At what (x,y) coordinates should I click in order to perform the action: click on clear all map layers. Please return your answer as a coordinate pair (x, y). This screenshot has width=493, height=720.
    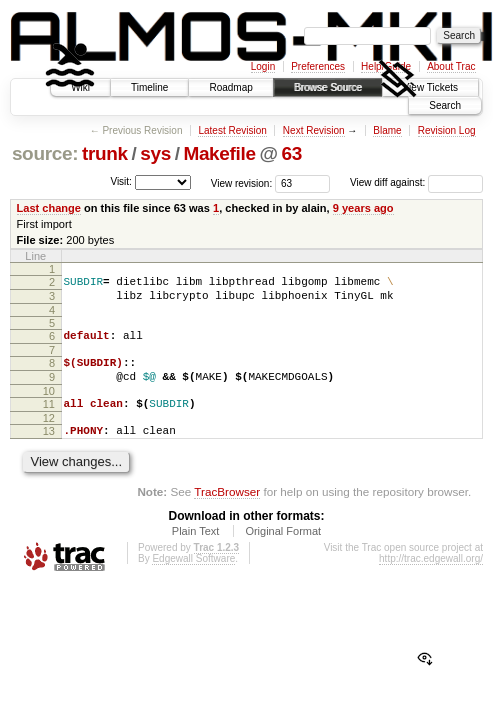
    Looking at the image, I should click on (397, 80).